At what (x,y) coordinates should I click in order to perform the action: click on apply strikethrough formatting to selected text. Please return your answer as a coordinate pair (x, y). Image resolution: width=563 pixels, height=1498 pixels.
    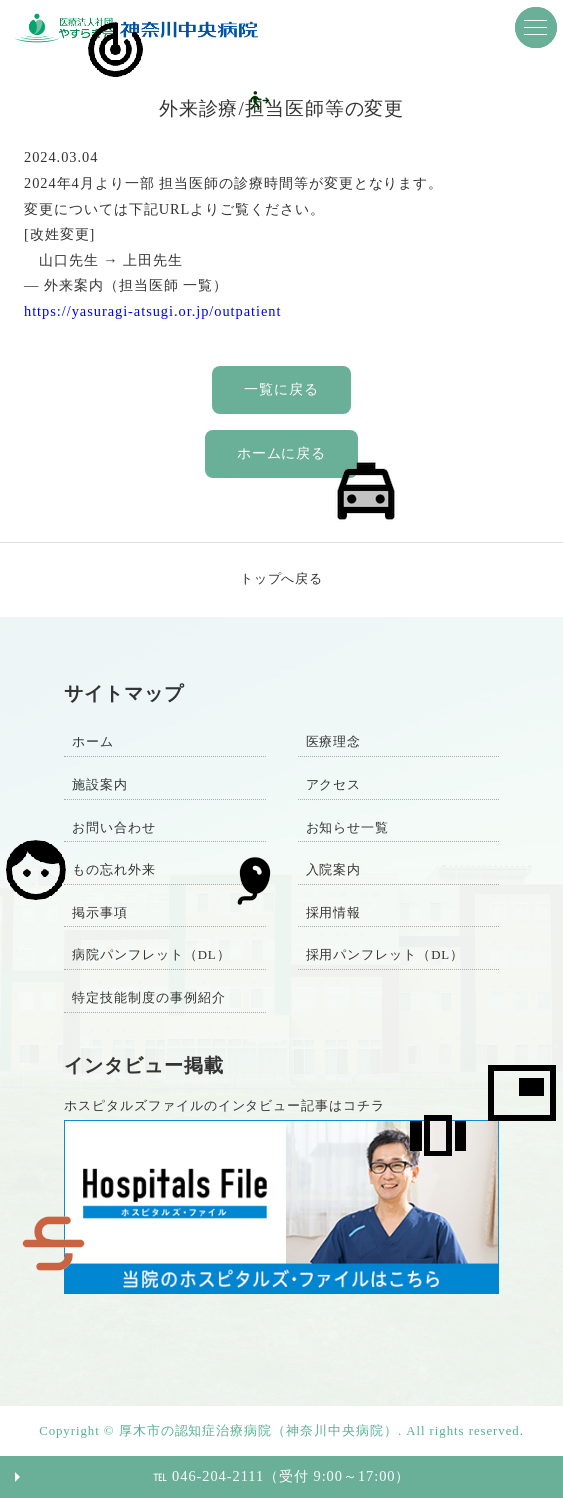
    Looking at the image, I should click on (53, 1243).